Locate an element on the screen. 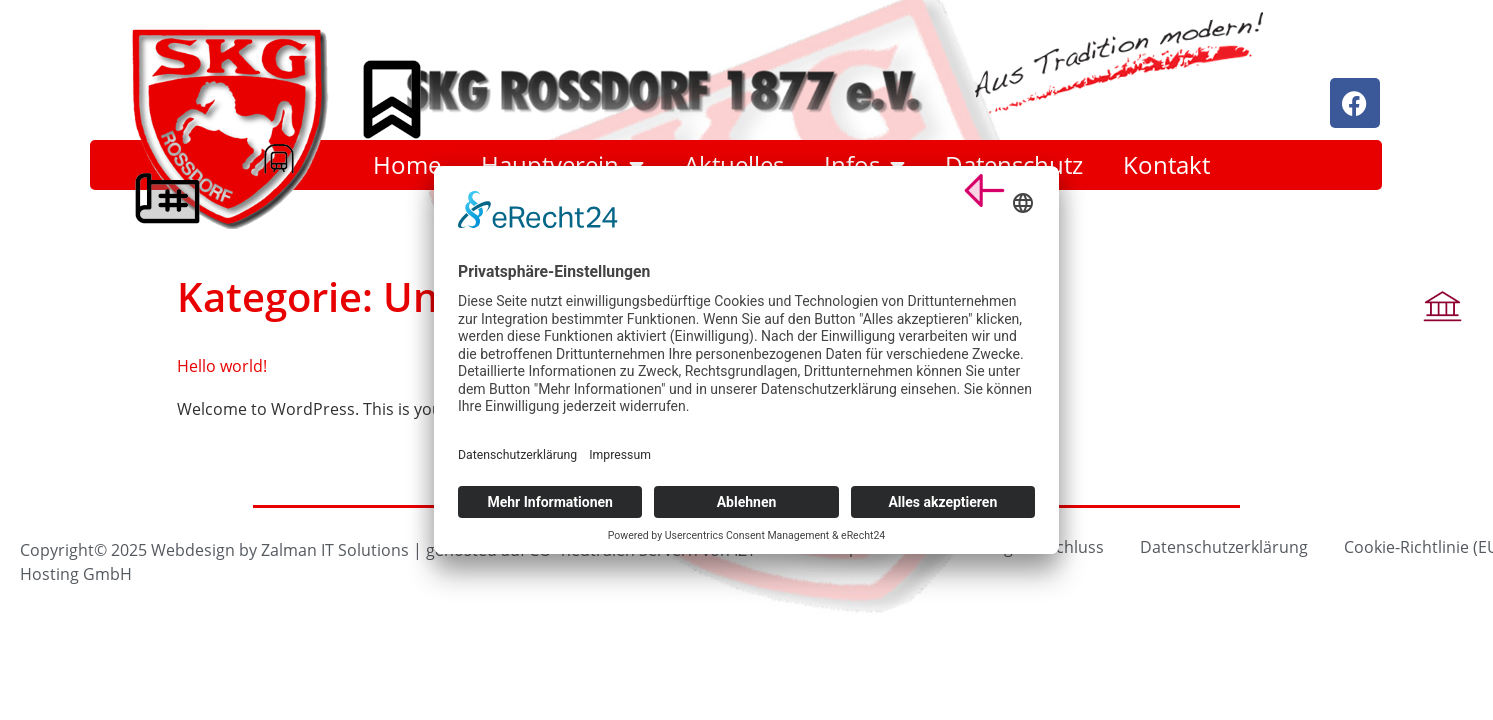 The height and width of the screenshot is (720, 1493). view project blueprints or technical plans is located at coordinates (167, 200).